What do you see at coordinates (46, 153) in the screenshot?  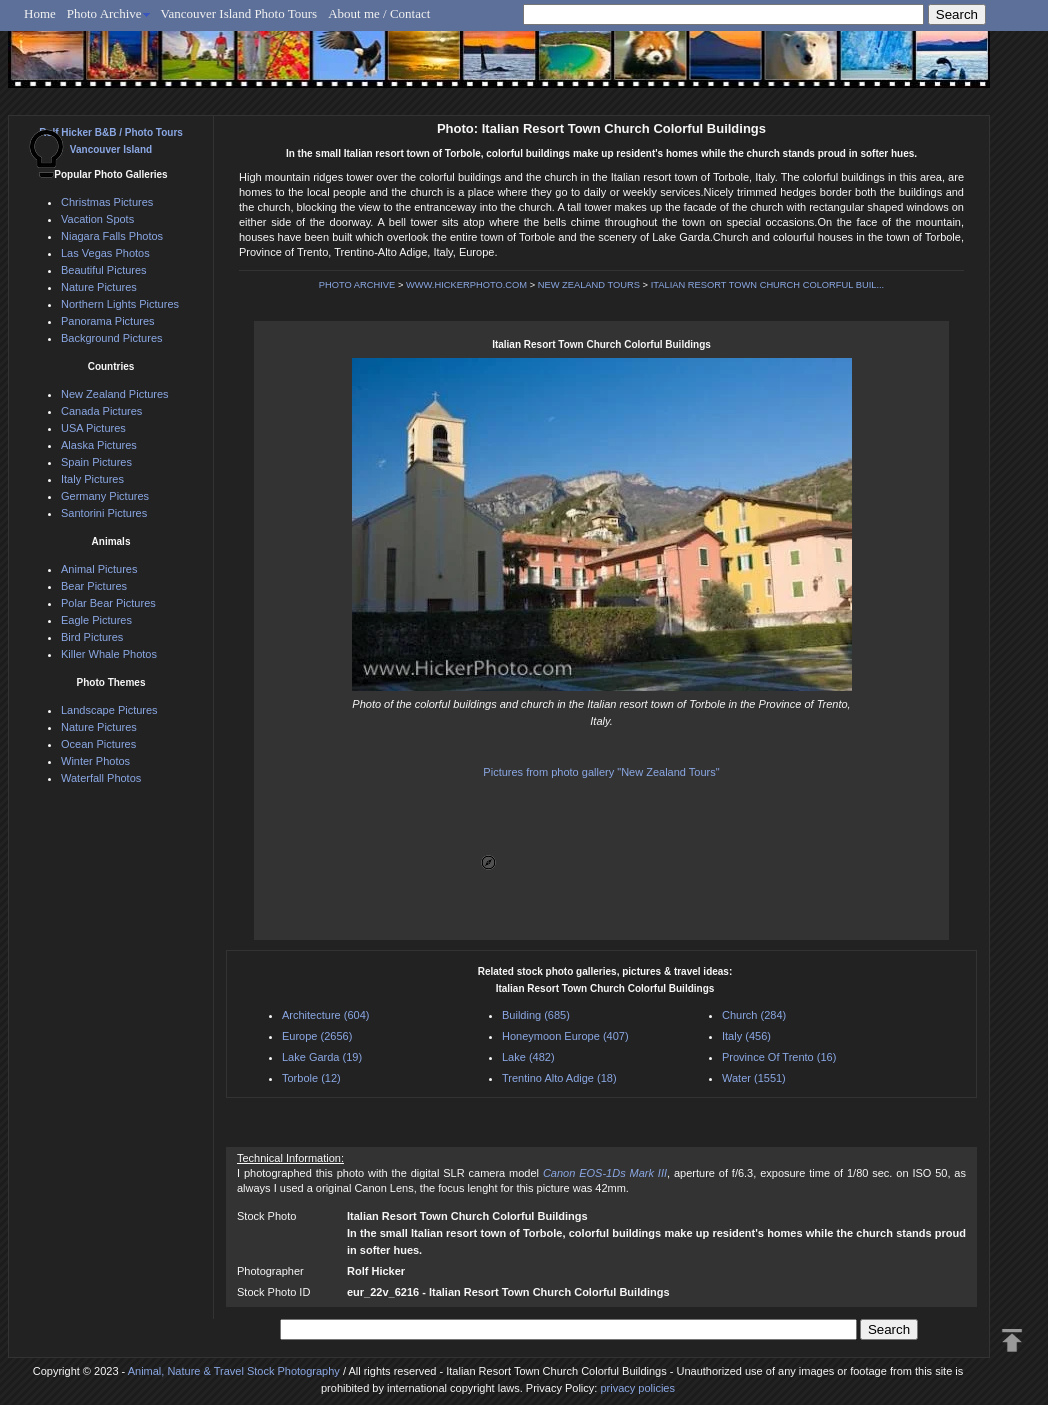 I see `access tips or suggestions` at bounding box center [46, 153].